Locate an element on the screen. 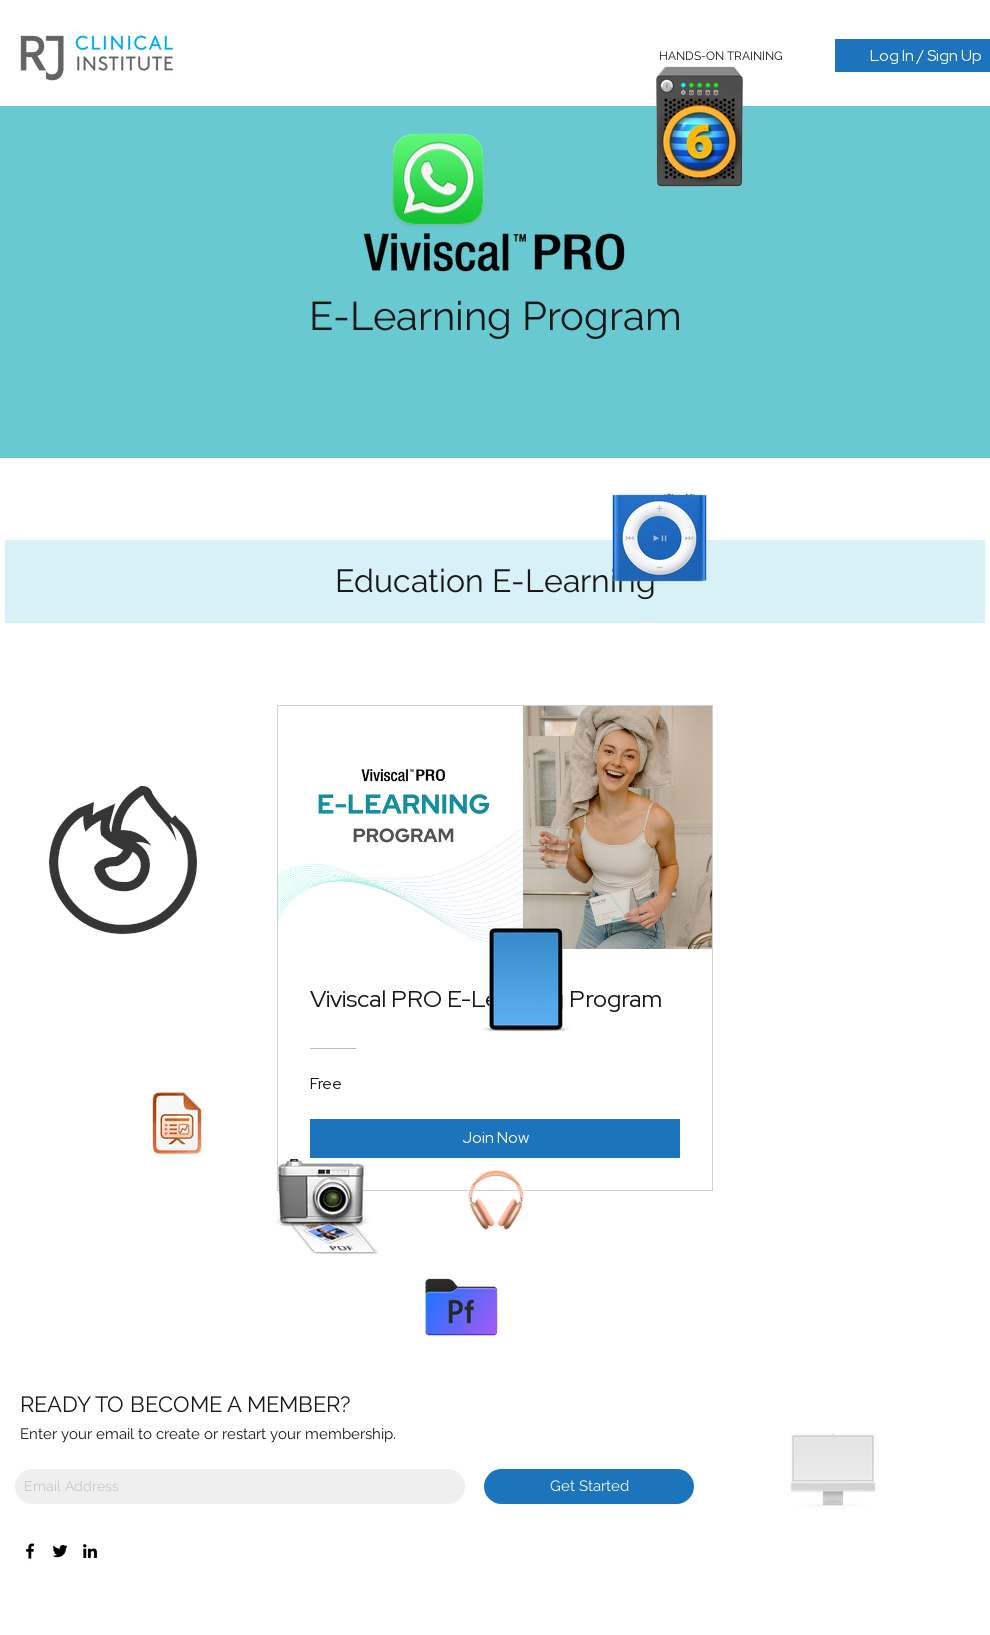 The image size is (990, 1635). open a presentation file is located at coordinates (177, 1123).